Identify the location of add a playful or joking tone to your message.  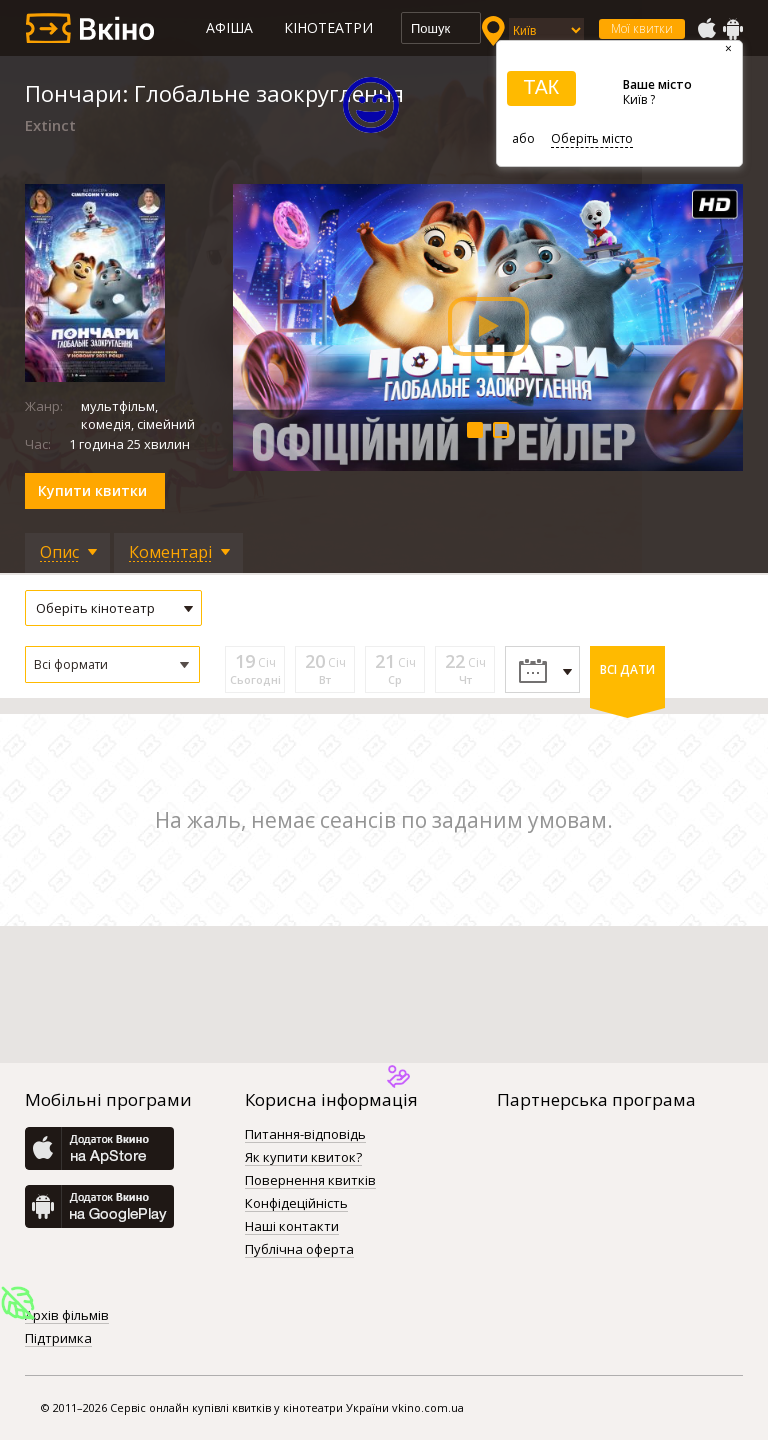
(371, 105).